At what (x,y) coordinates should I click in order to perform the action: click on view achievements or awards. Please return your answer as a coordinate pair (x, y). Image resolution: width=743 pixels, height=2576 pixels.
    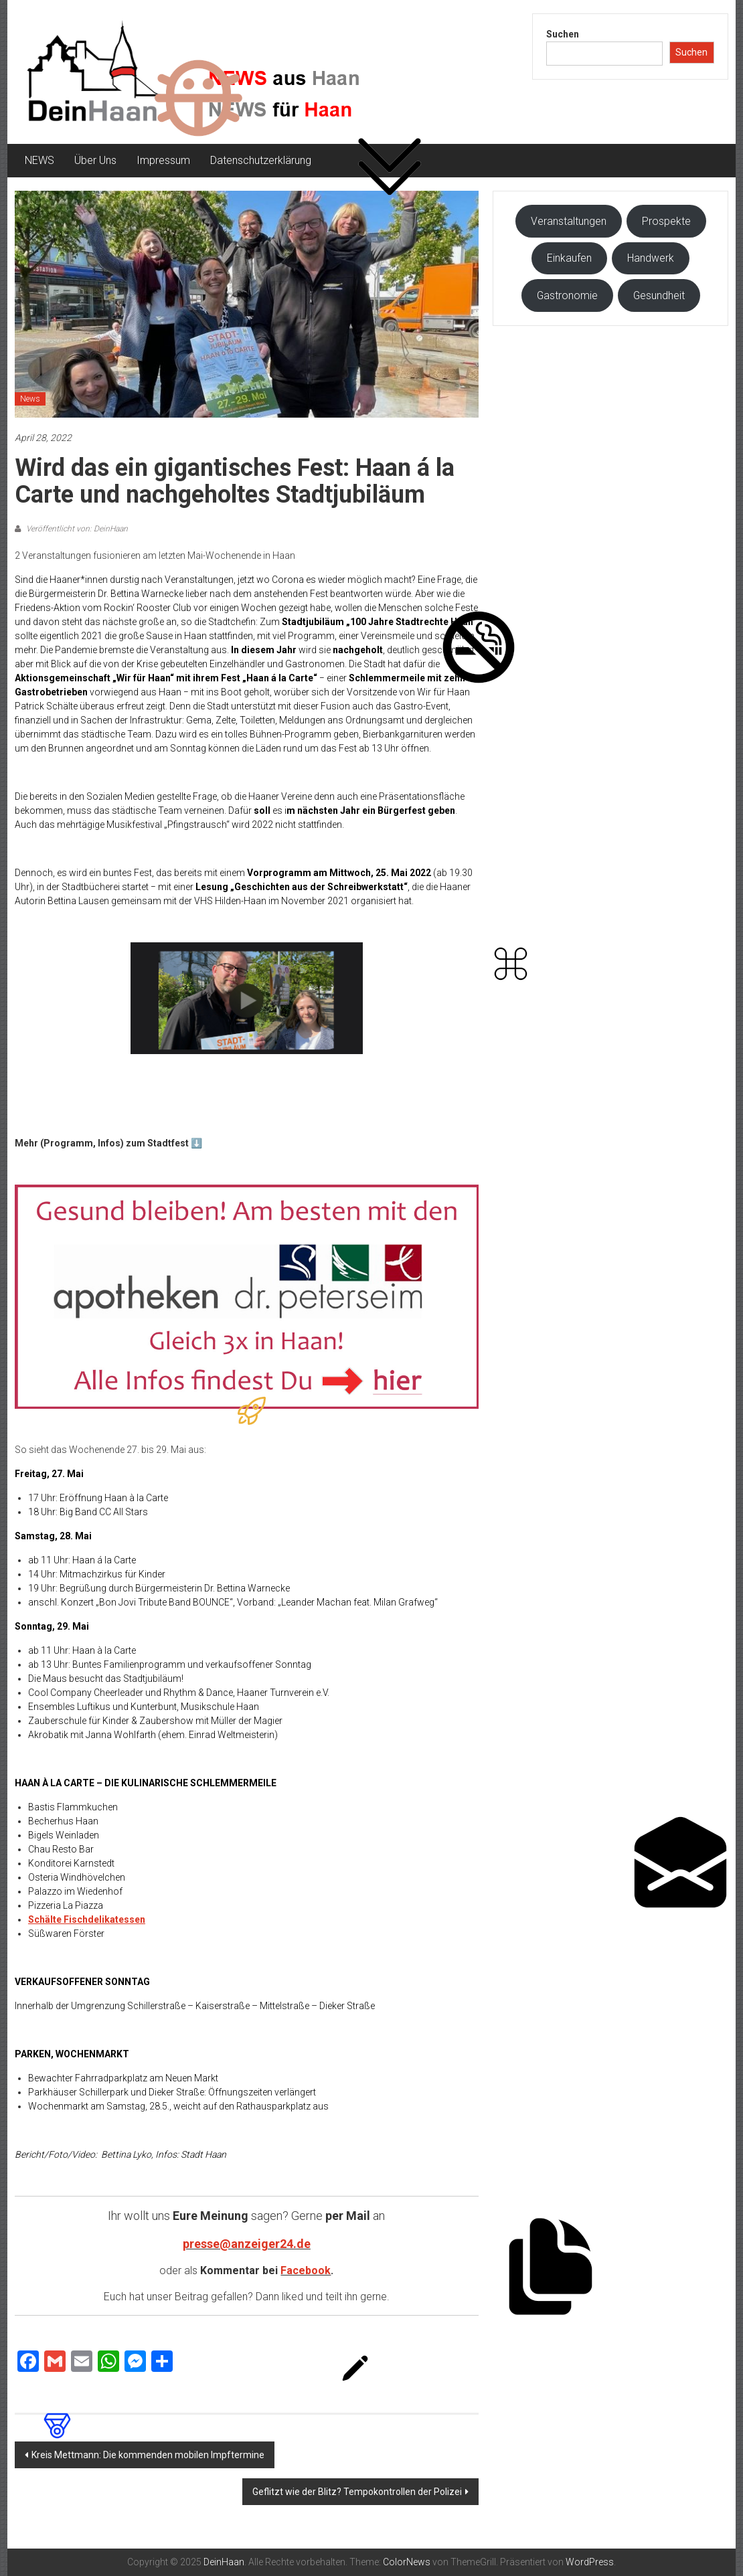
    Looking at the image, I should click on (57, 2425).